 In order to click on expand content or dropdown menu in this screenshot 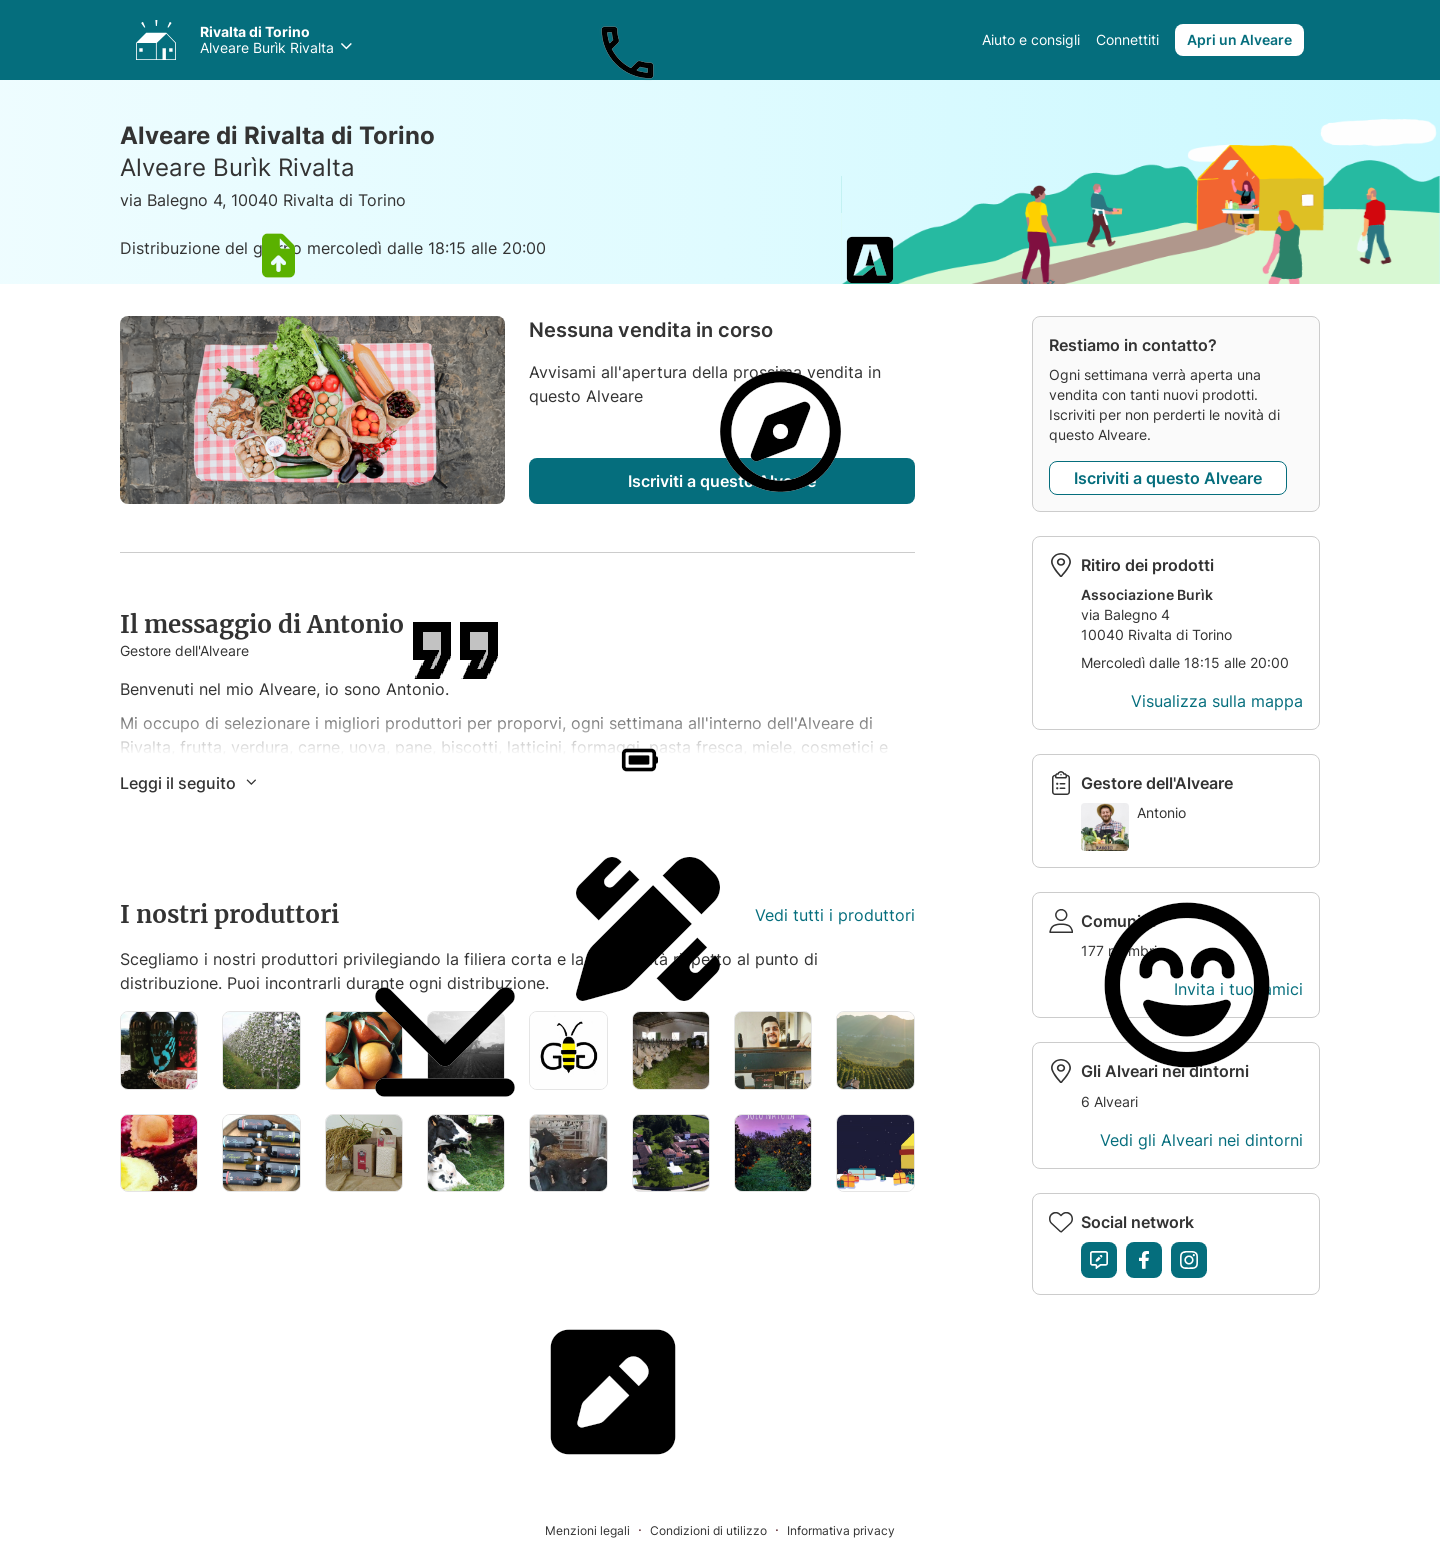, I will do `click(445, 1039)`.